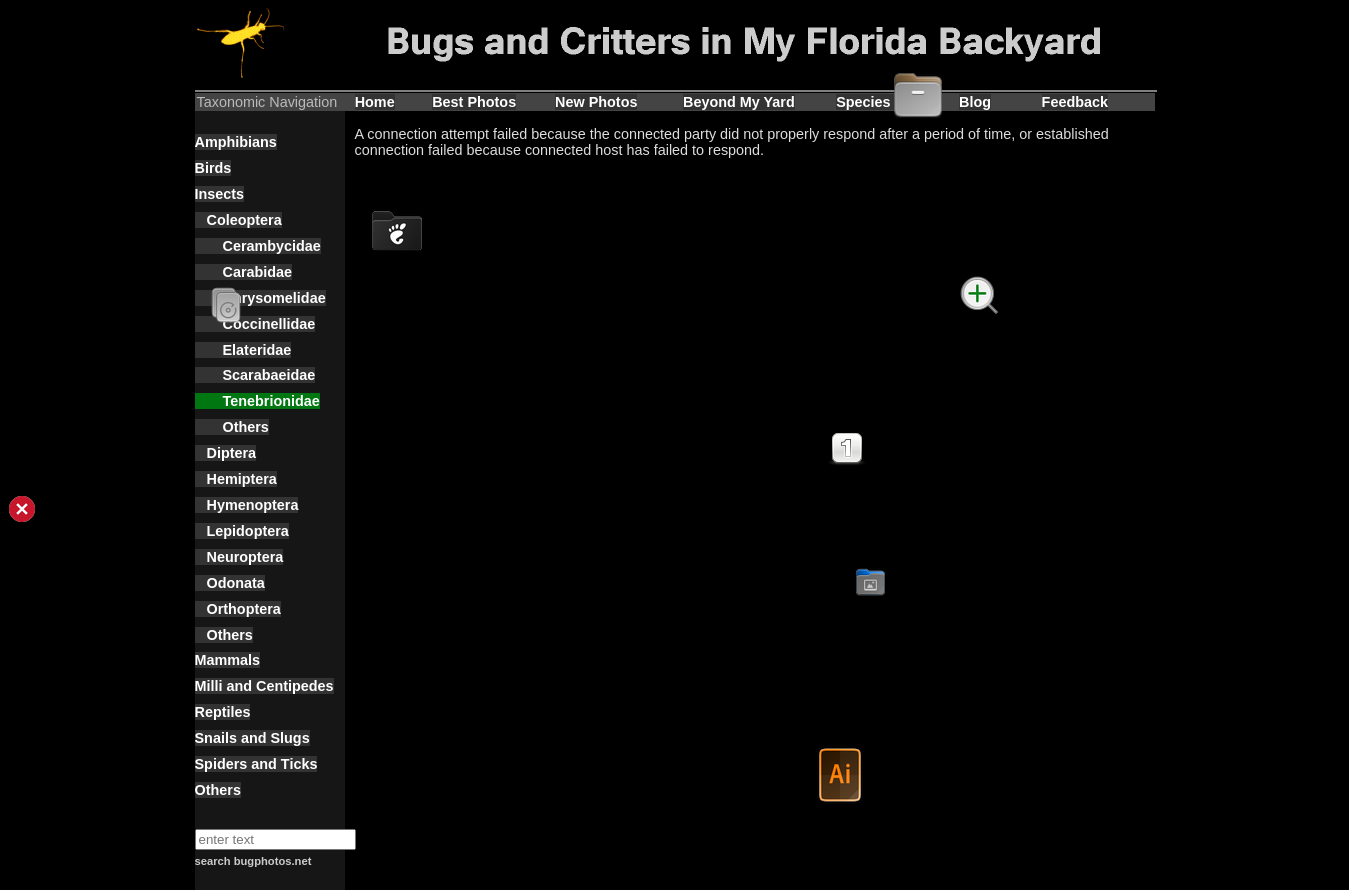 Image resolution: width=1349 pixels, height=890 pixels. I want to click on open an Adobe Illustrator file, so click(840, 775).